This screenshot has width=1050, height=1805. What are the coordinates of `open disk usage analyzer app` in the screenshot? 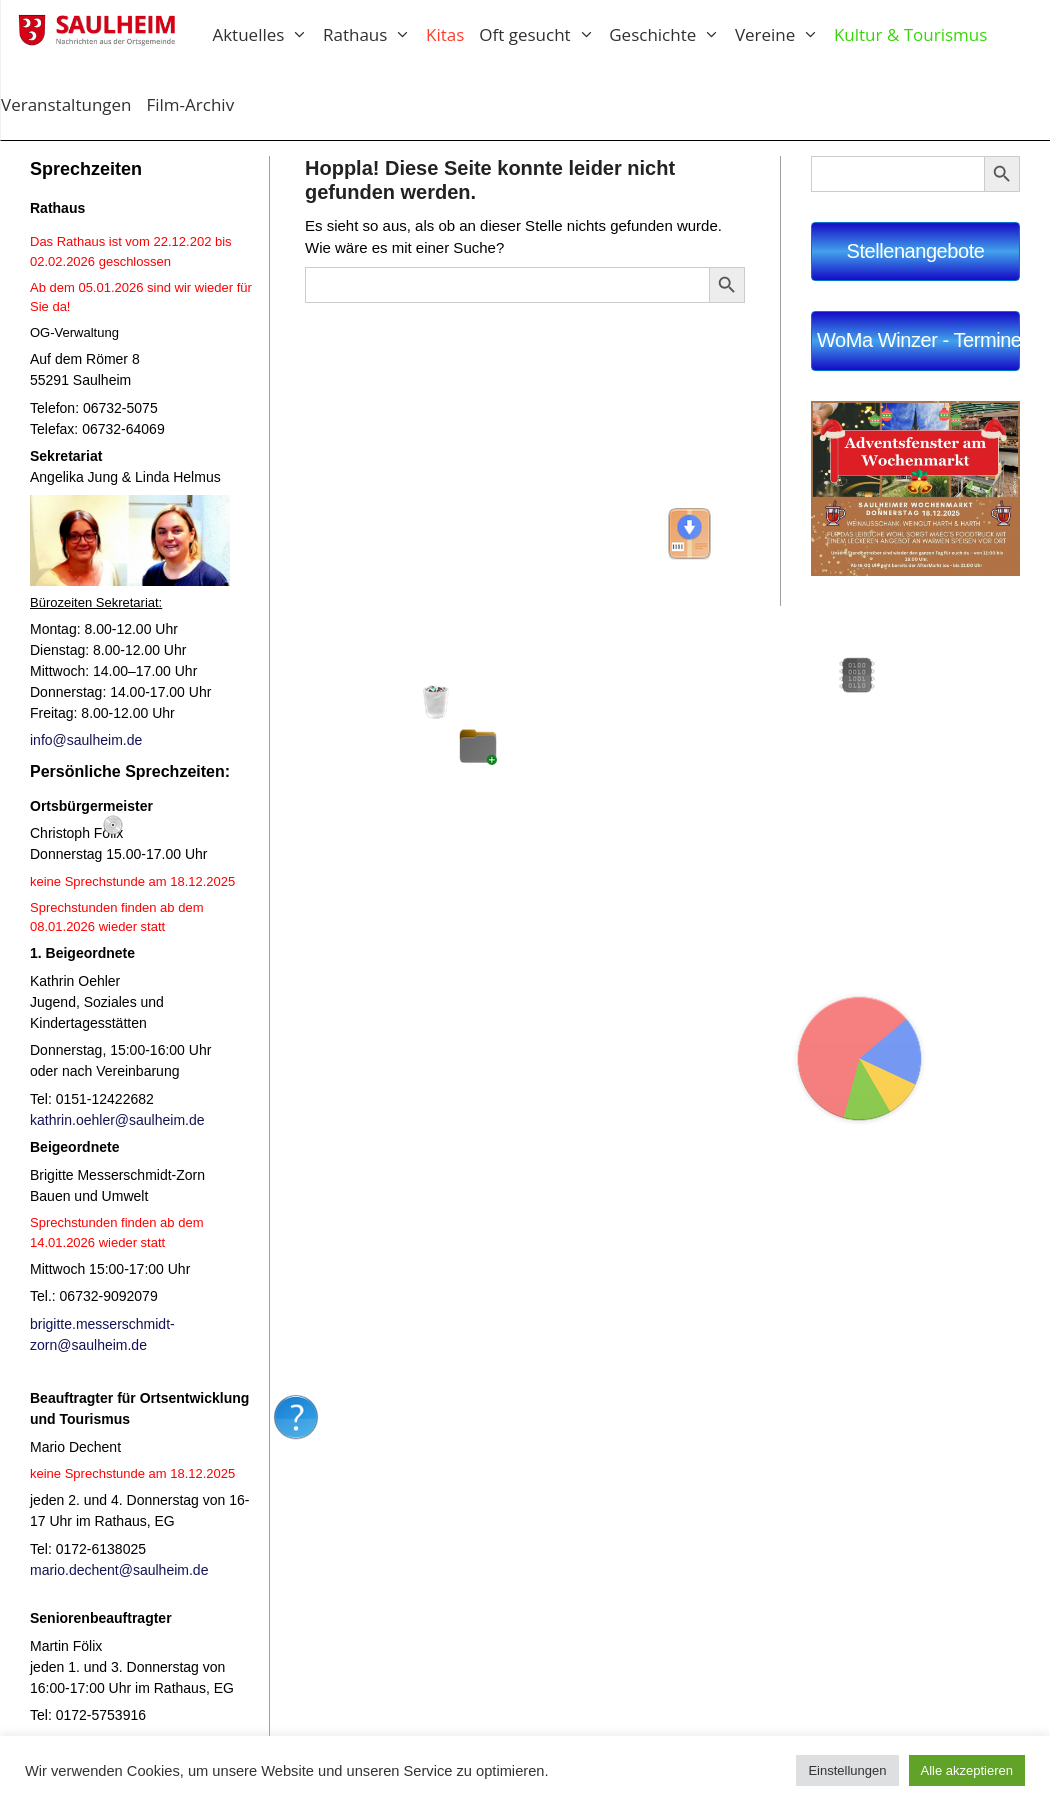 It's located at (859, 1058).